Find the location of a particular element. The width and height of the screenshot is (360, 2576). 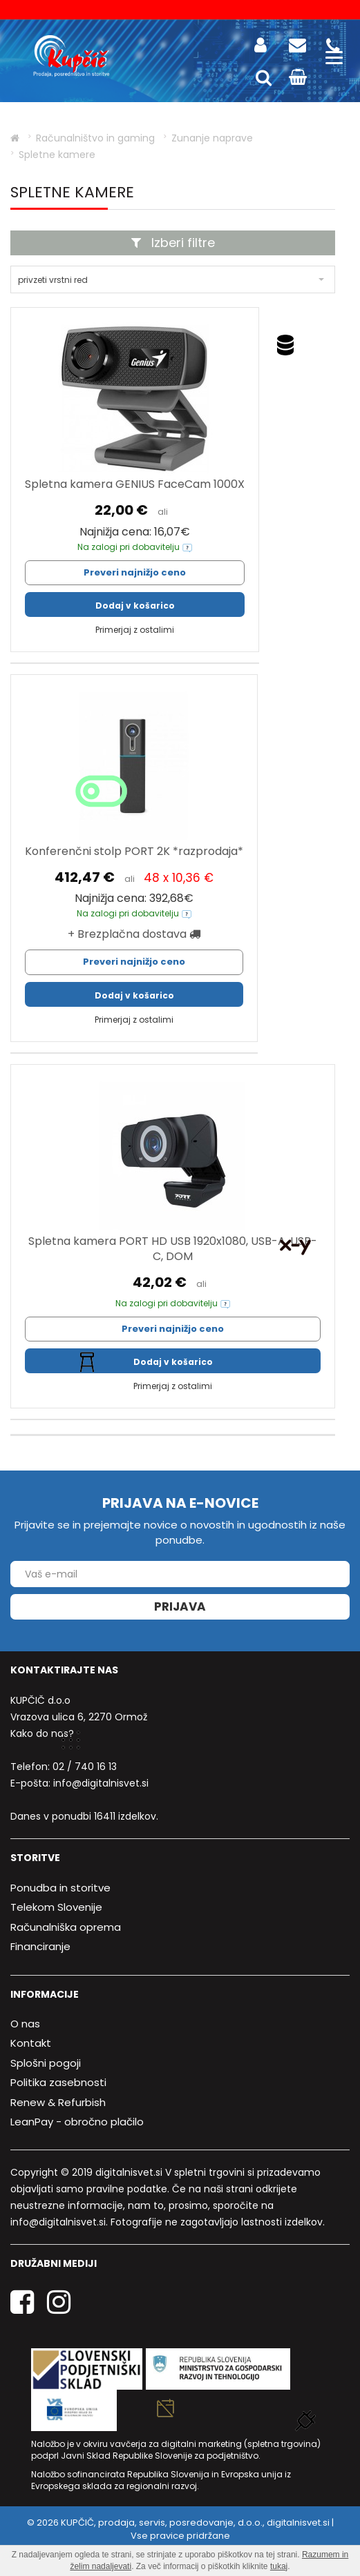

disable calendar or scheduling features is located at coordinates (165, 2408).